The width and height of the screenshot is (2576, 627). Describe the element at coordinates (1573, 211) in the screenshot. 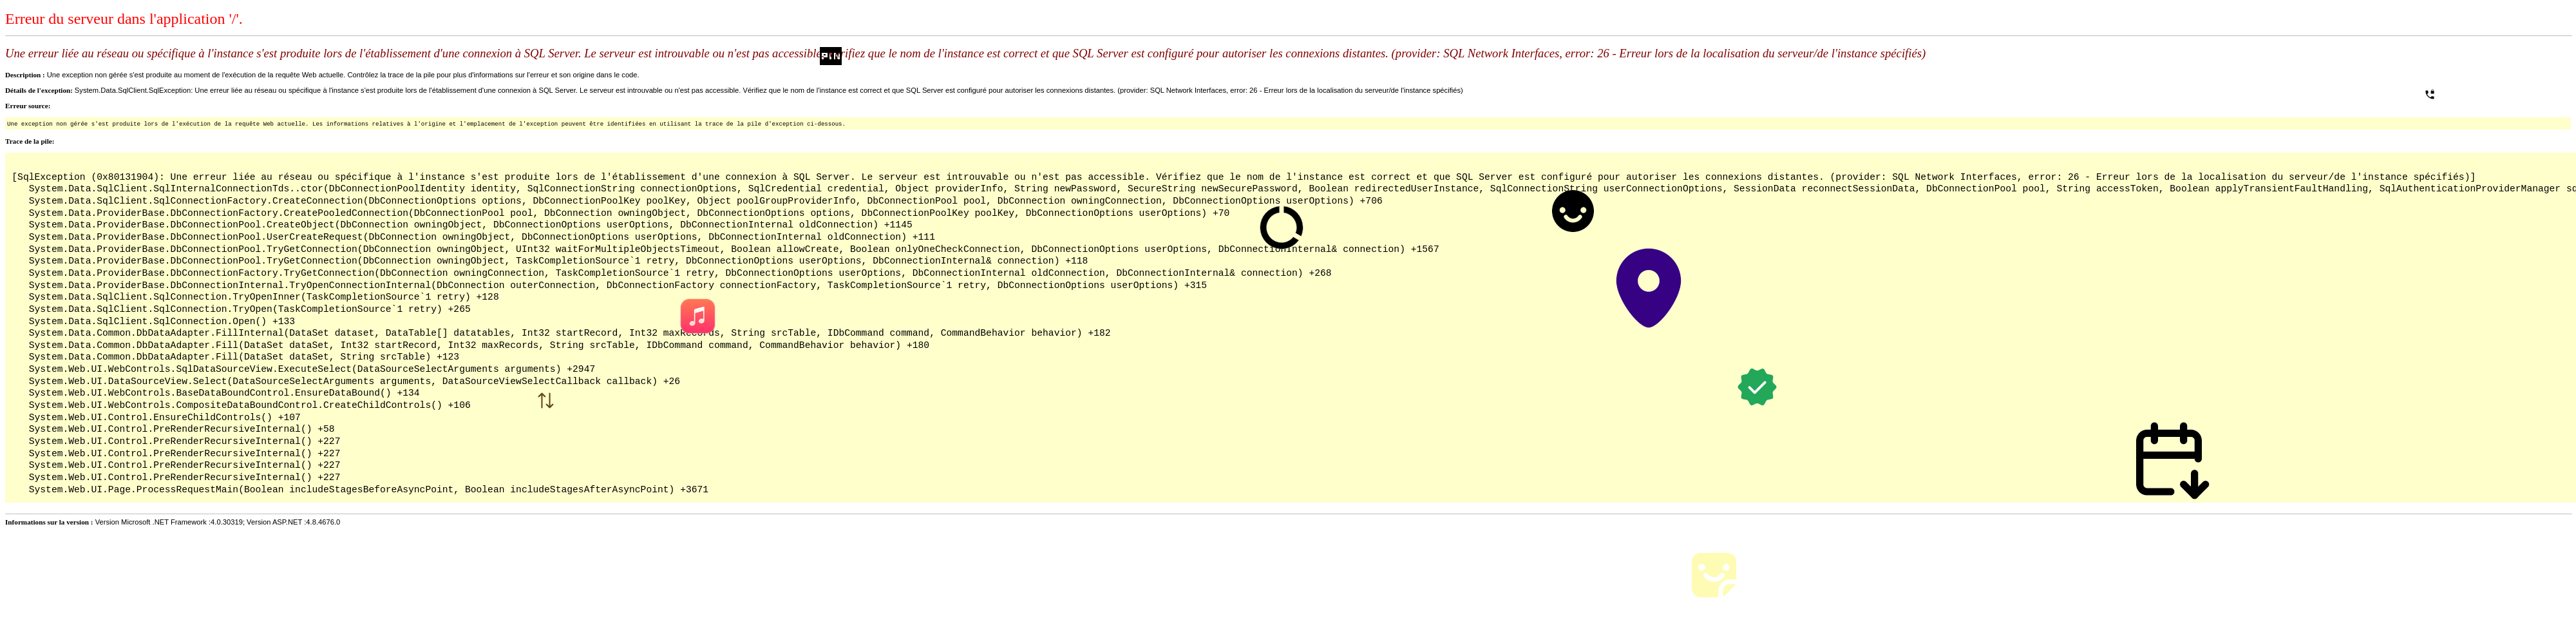

I see `open emoji picker` at that location.